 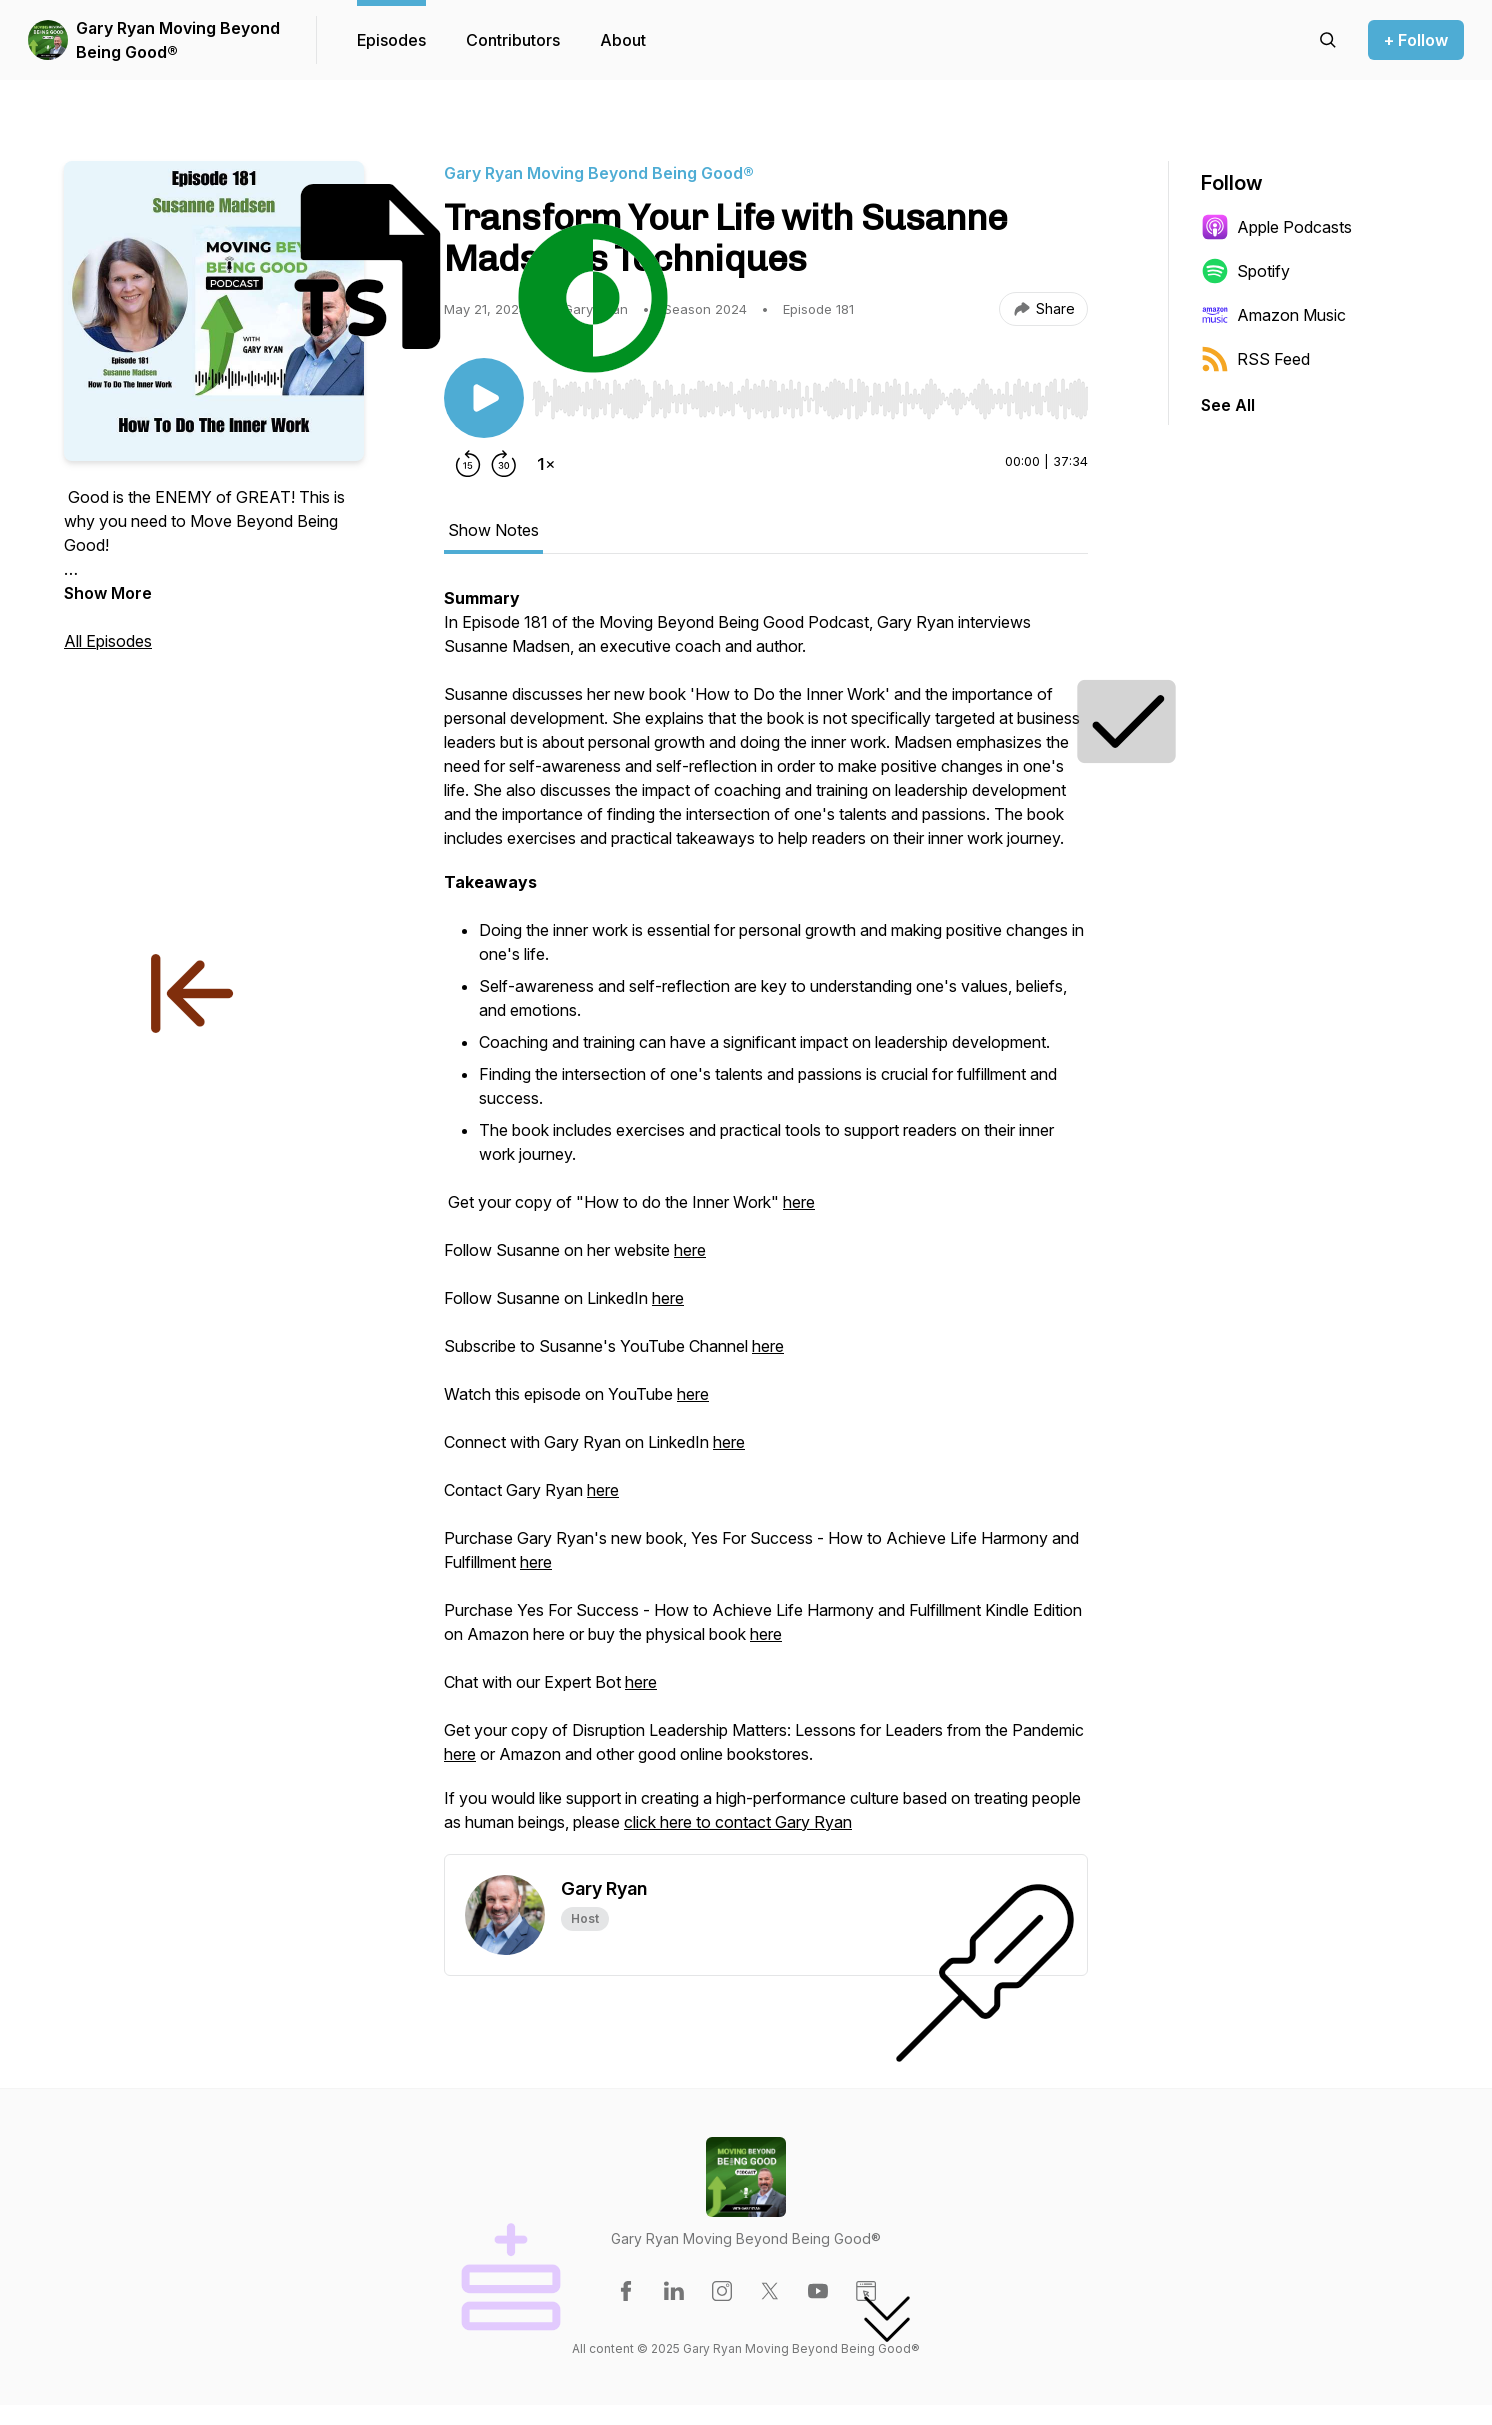 What do you see at coordinates (511, 2285) in the screenshot?
I see `add a new row at the top` at bounding box center [511, 2285].